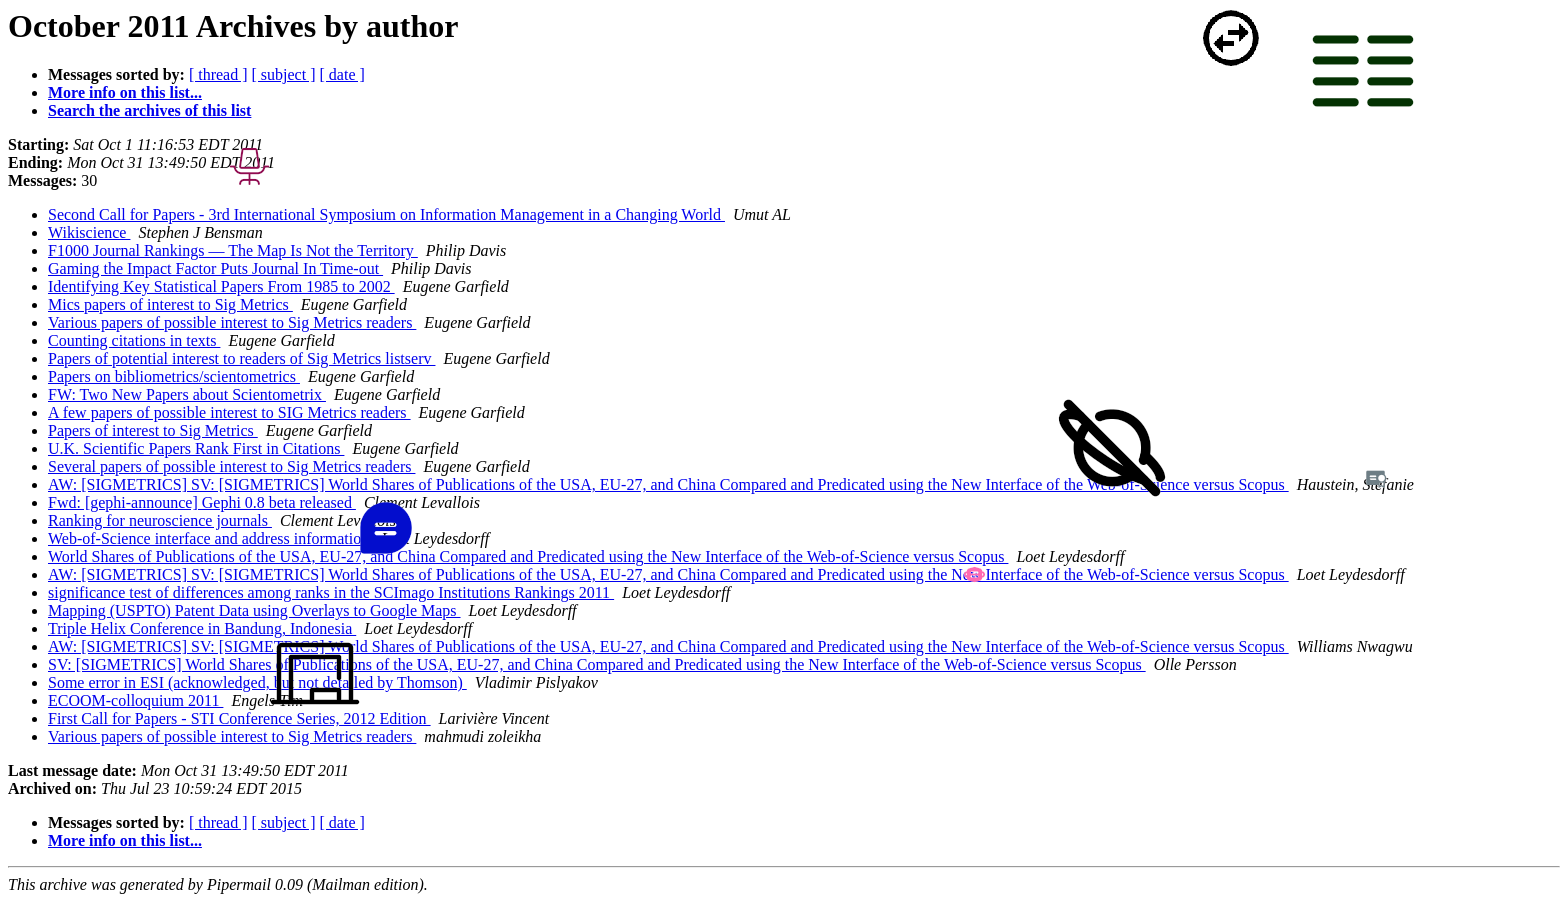 The height and width of the screenshot is (902, 1568). Describe the element at coordinates (249, 166) in the screenshot. I see `access workspace or office settings` at that location.